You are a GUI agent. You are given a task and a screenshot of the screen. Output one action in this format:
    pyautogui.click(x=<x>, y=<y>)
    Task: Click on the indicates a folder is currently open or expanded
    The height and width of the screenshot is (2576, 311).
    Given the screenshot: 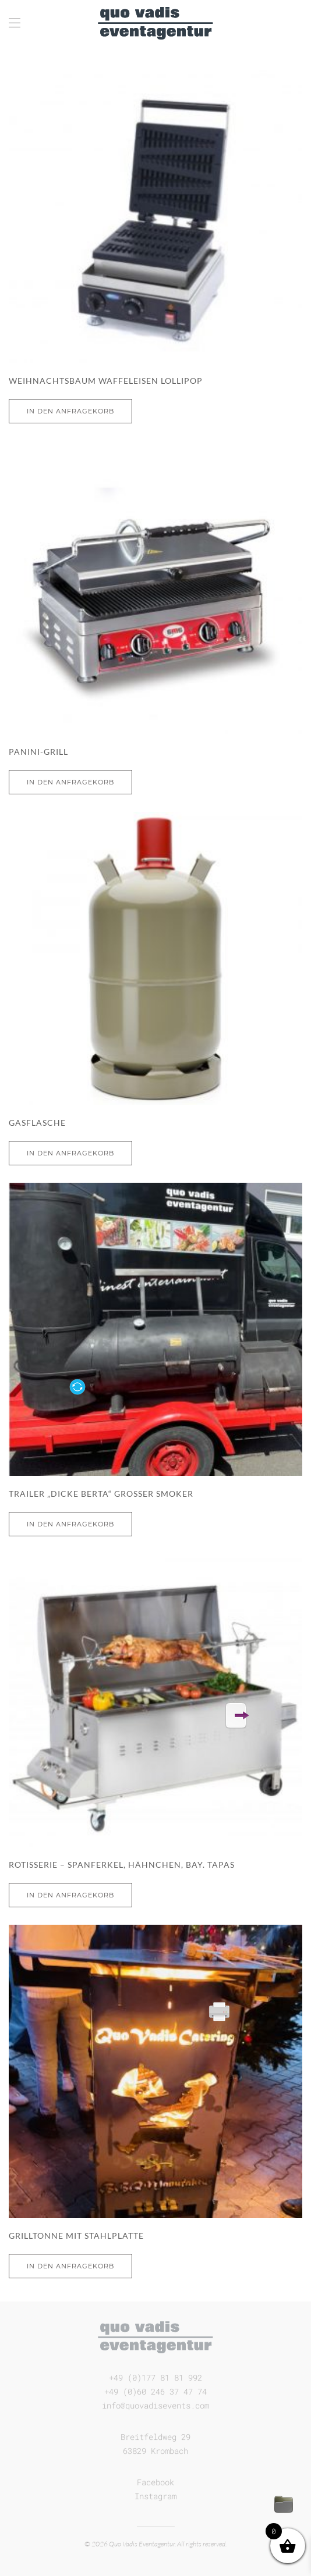 What is the action you would take?
    pyautogui.click(x=284, y=2504)
    